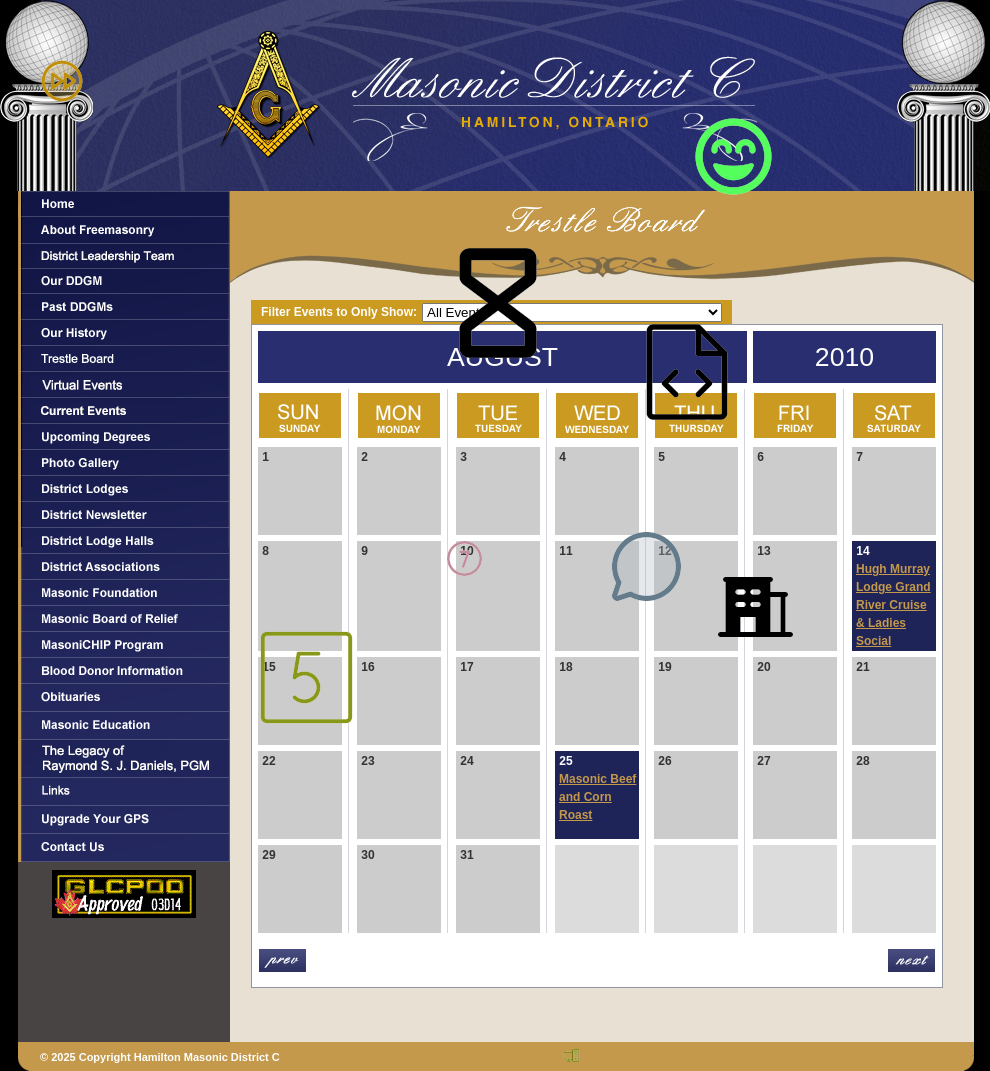 The width and height of the screenshot is (990, 1071). What do you see at coordinates (646, 566) in the screenshot?
I see `open chat or messaging` at bounding box center [646, 566].